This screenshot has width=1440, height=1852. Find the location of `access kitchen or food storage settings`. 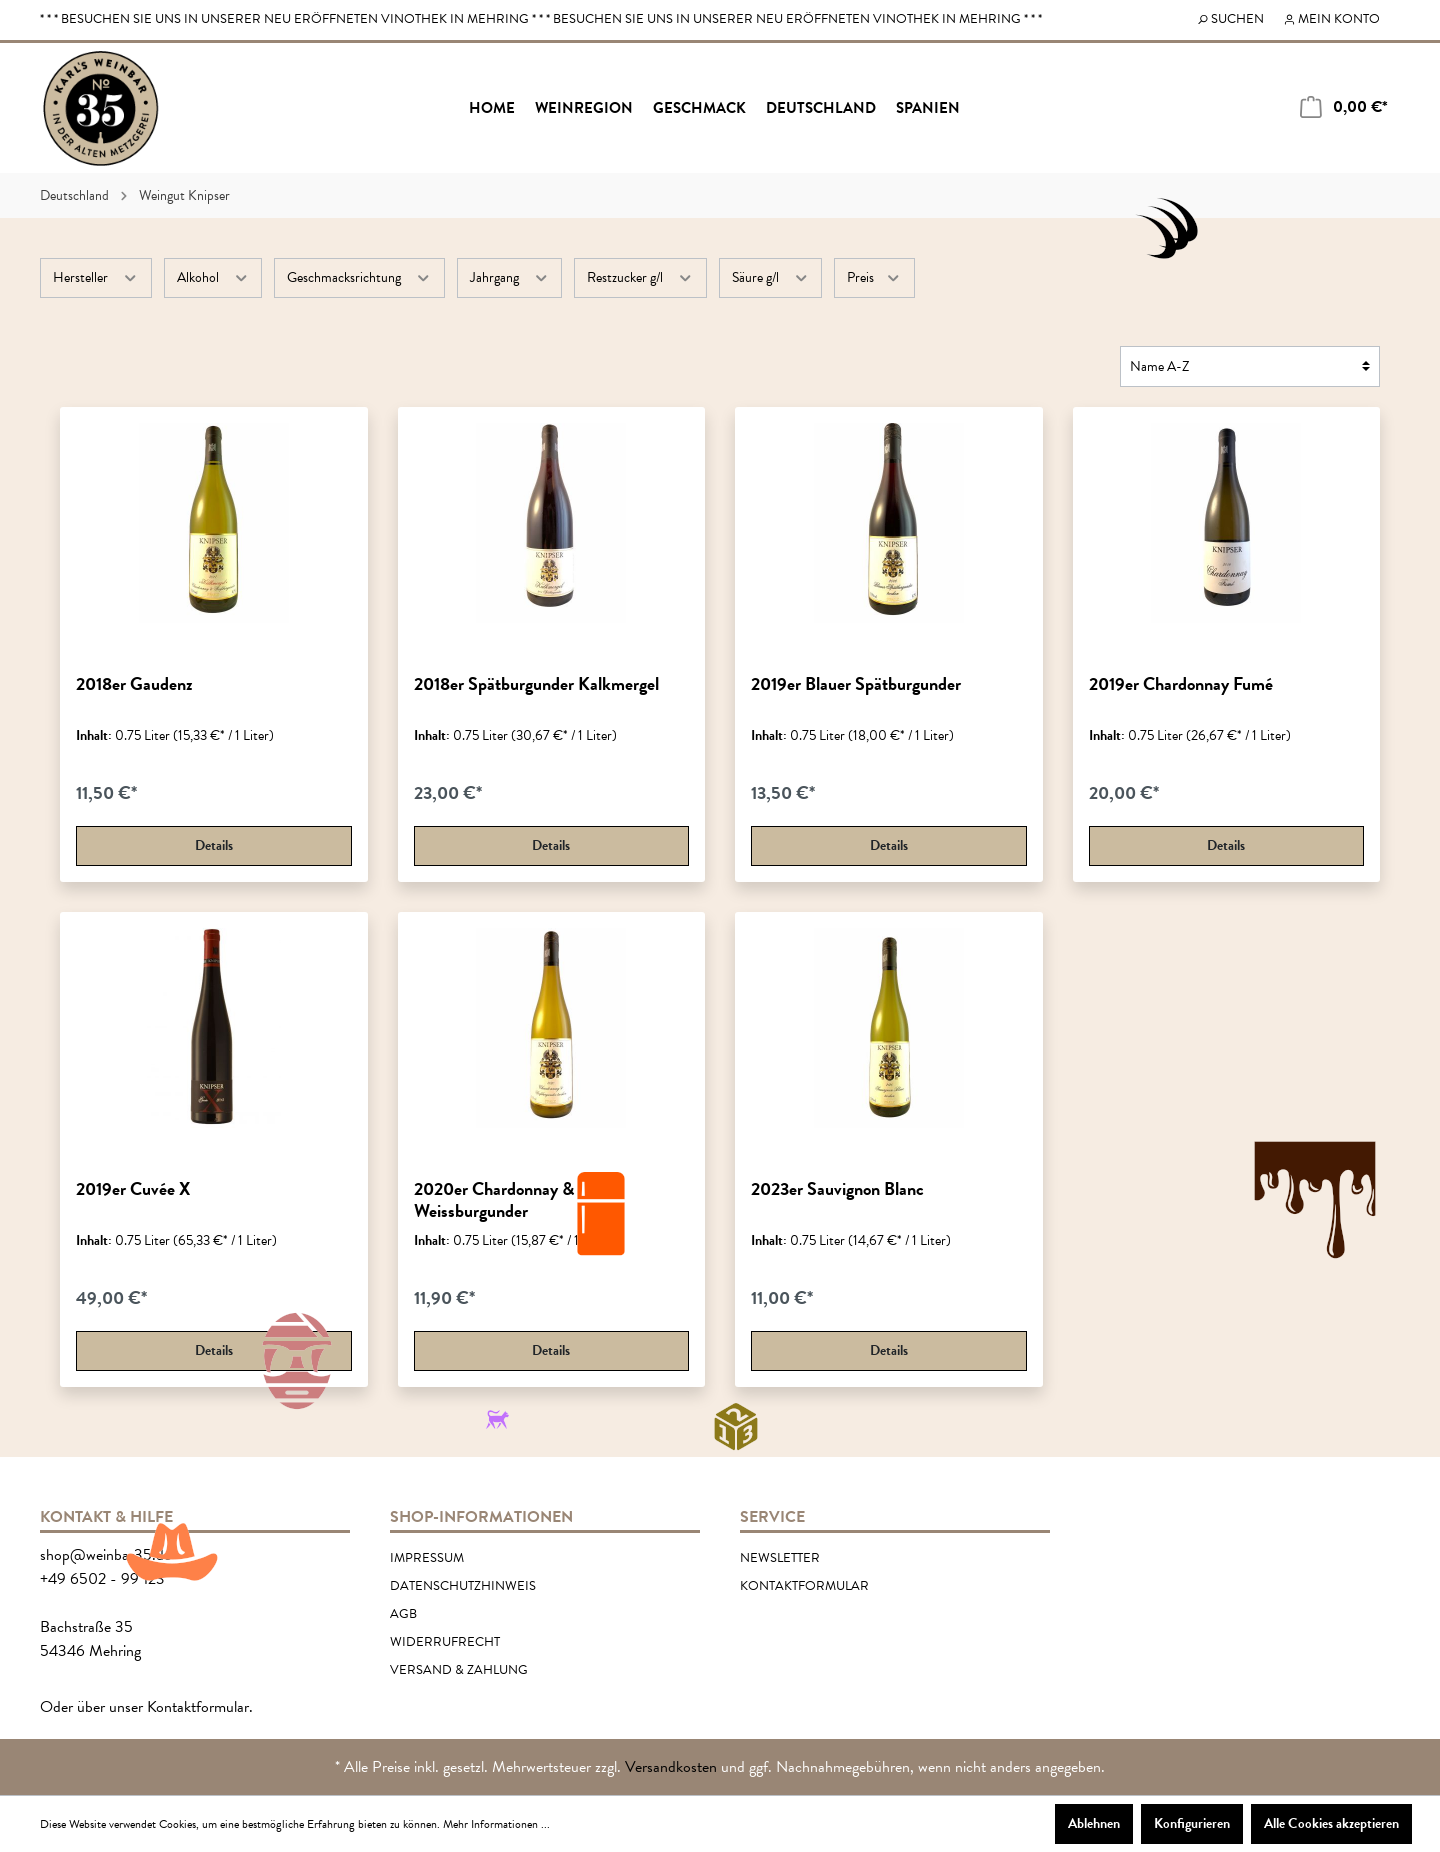

access kitchen or food storage settings is located at coordinates (601, 1212).